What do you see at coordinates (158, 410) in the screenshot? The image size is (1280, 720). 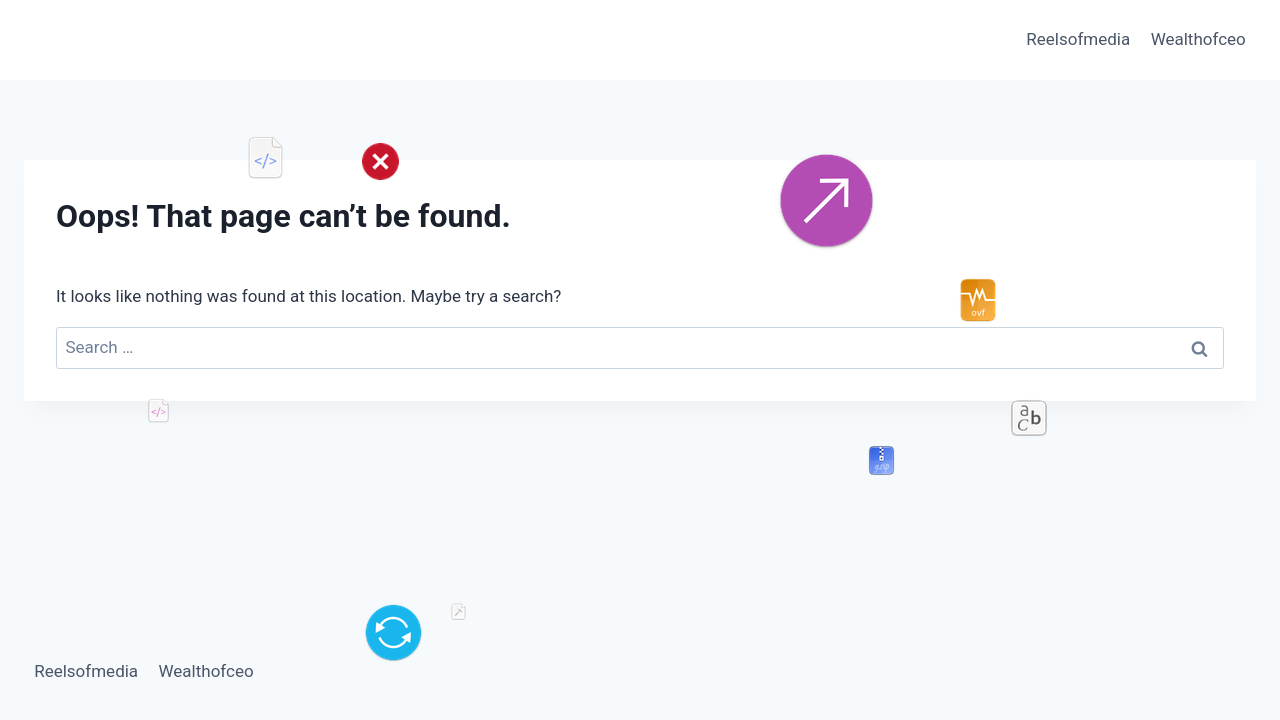 I see `an XML document file` at bounding box center [158, 410].